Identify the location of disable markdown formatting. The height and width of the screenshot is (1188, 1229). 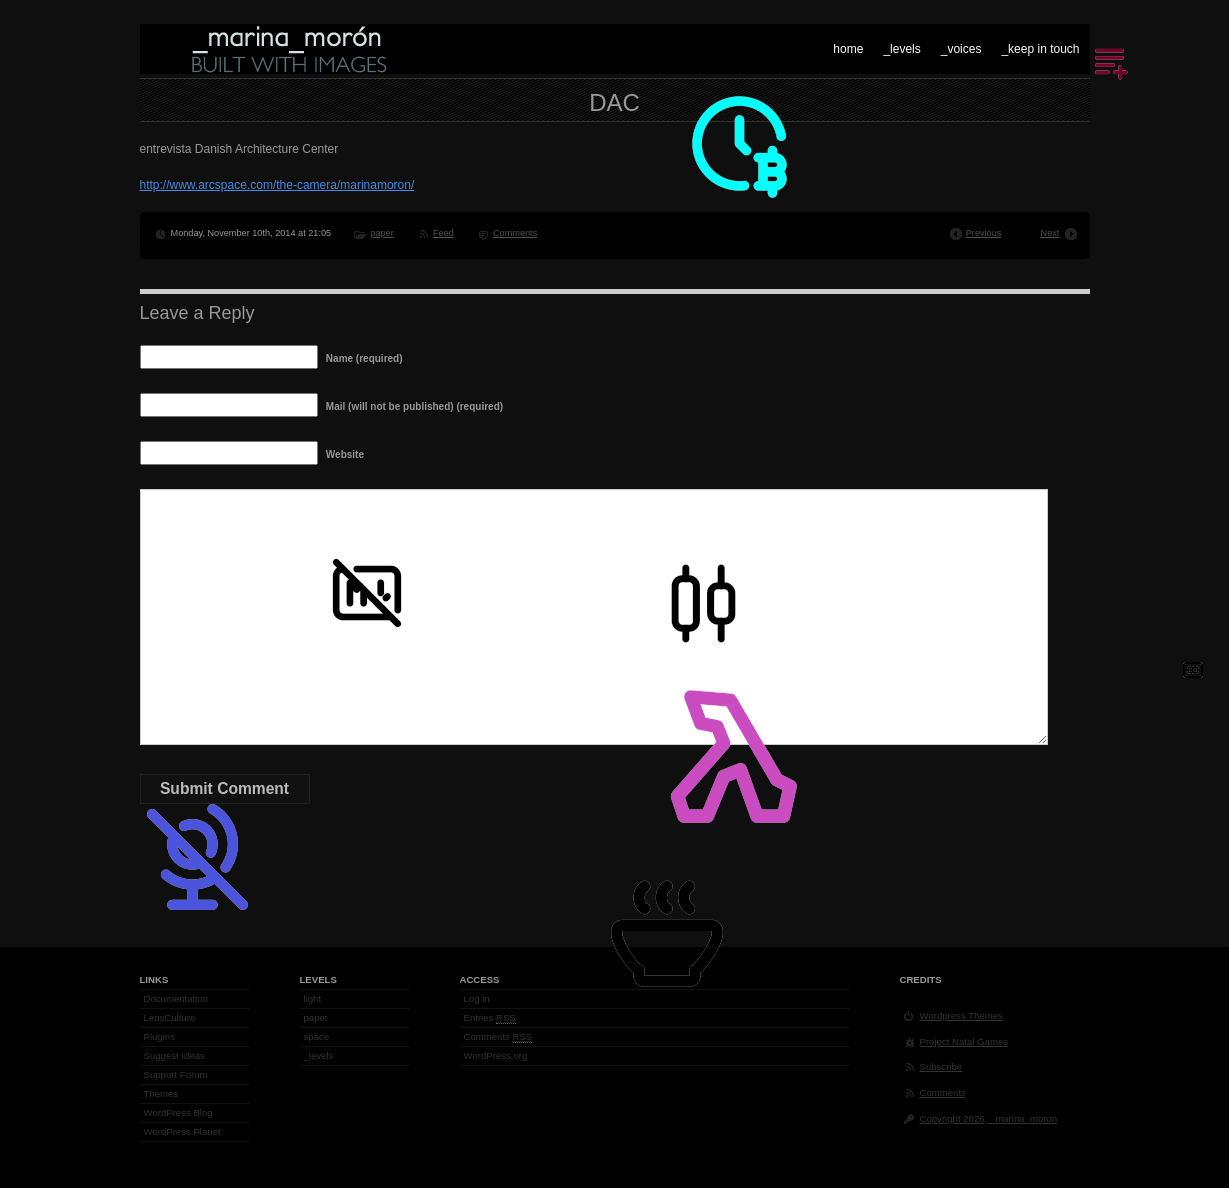
(367, 593).